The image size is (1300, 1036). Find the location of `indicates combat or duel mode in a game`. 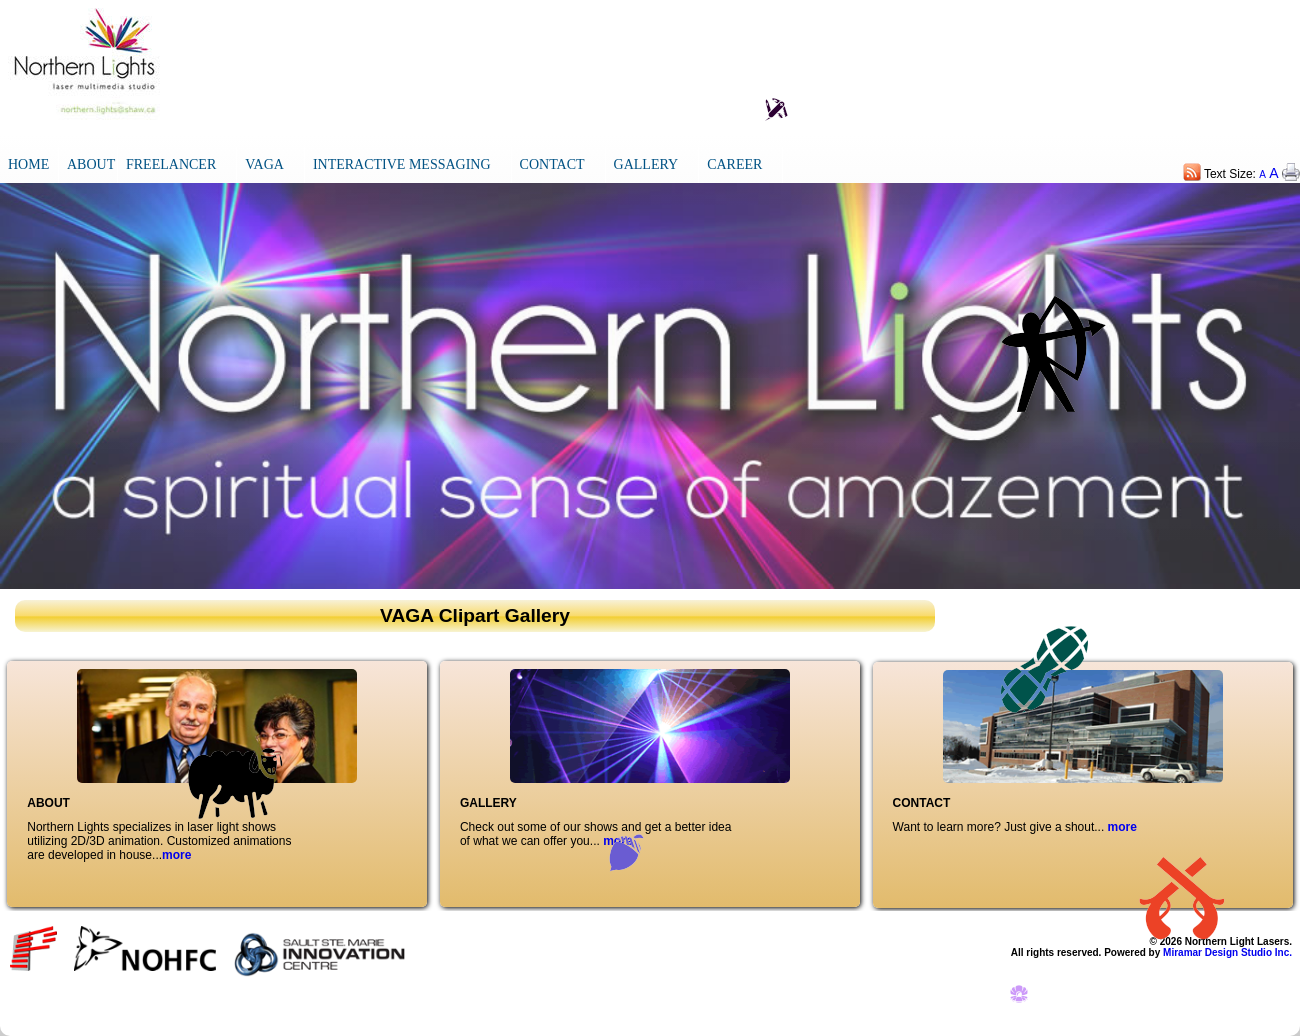

indicates combat or duel mode in a game is located at coordinates (1182, 898).